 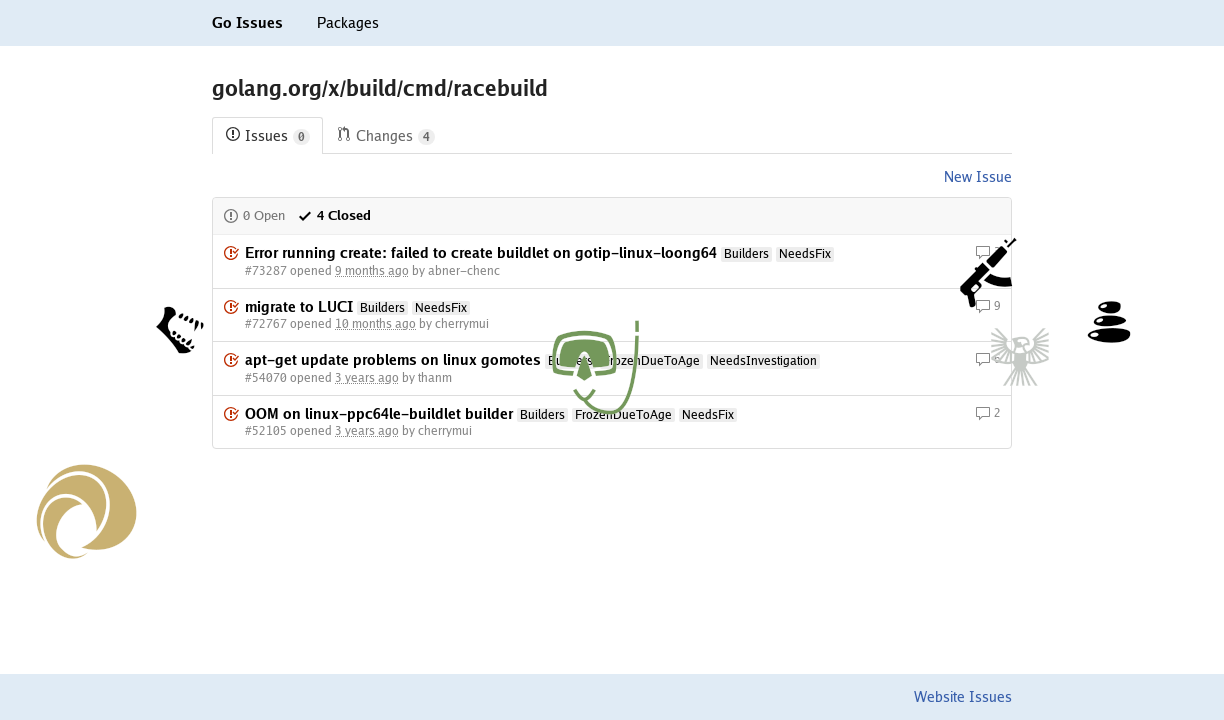 What do you see at coordinates (595, 367) in the screenshot?
I see `access scuba diving or underwater activities` at bounding box center [595, 367].